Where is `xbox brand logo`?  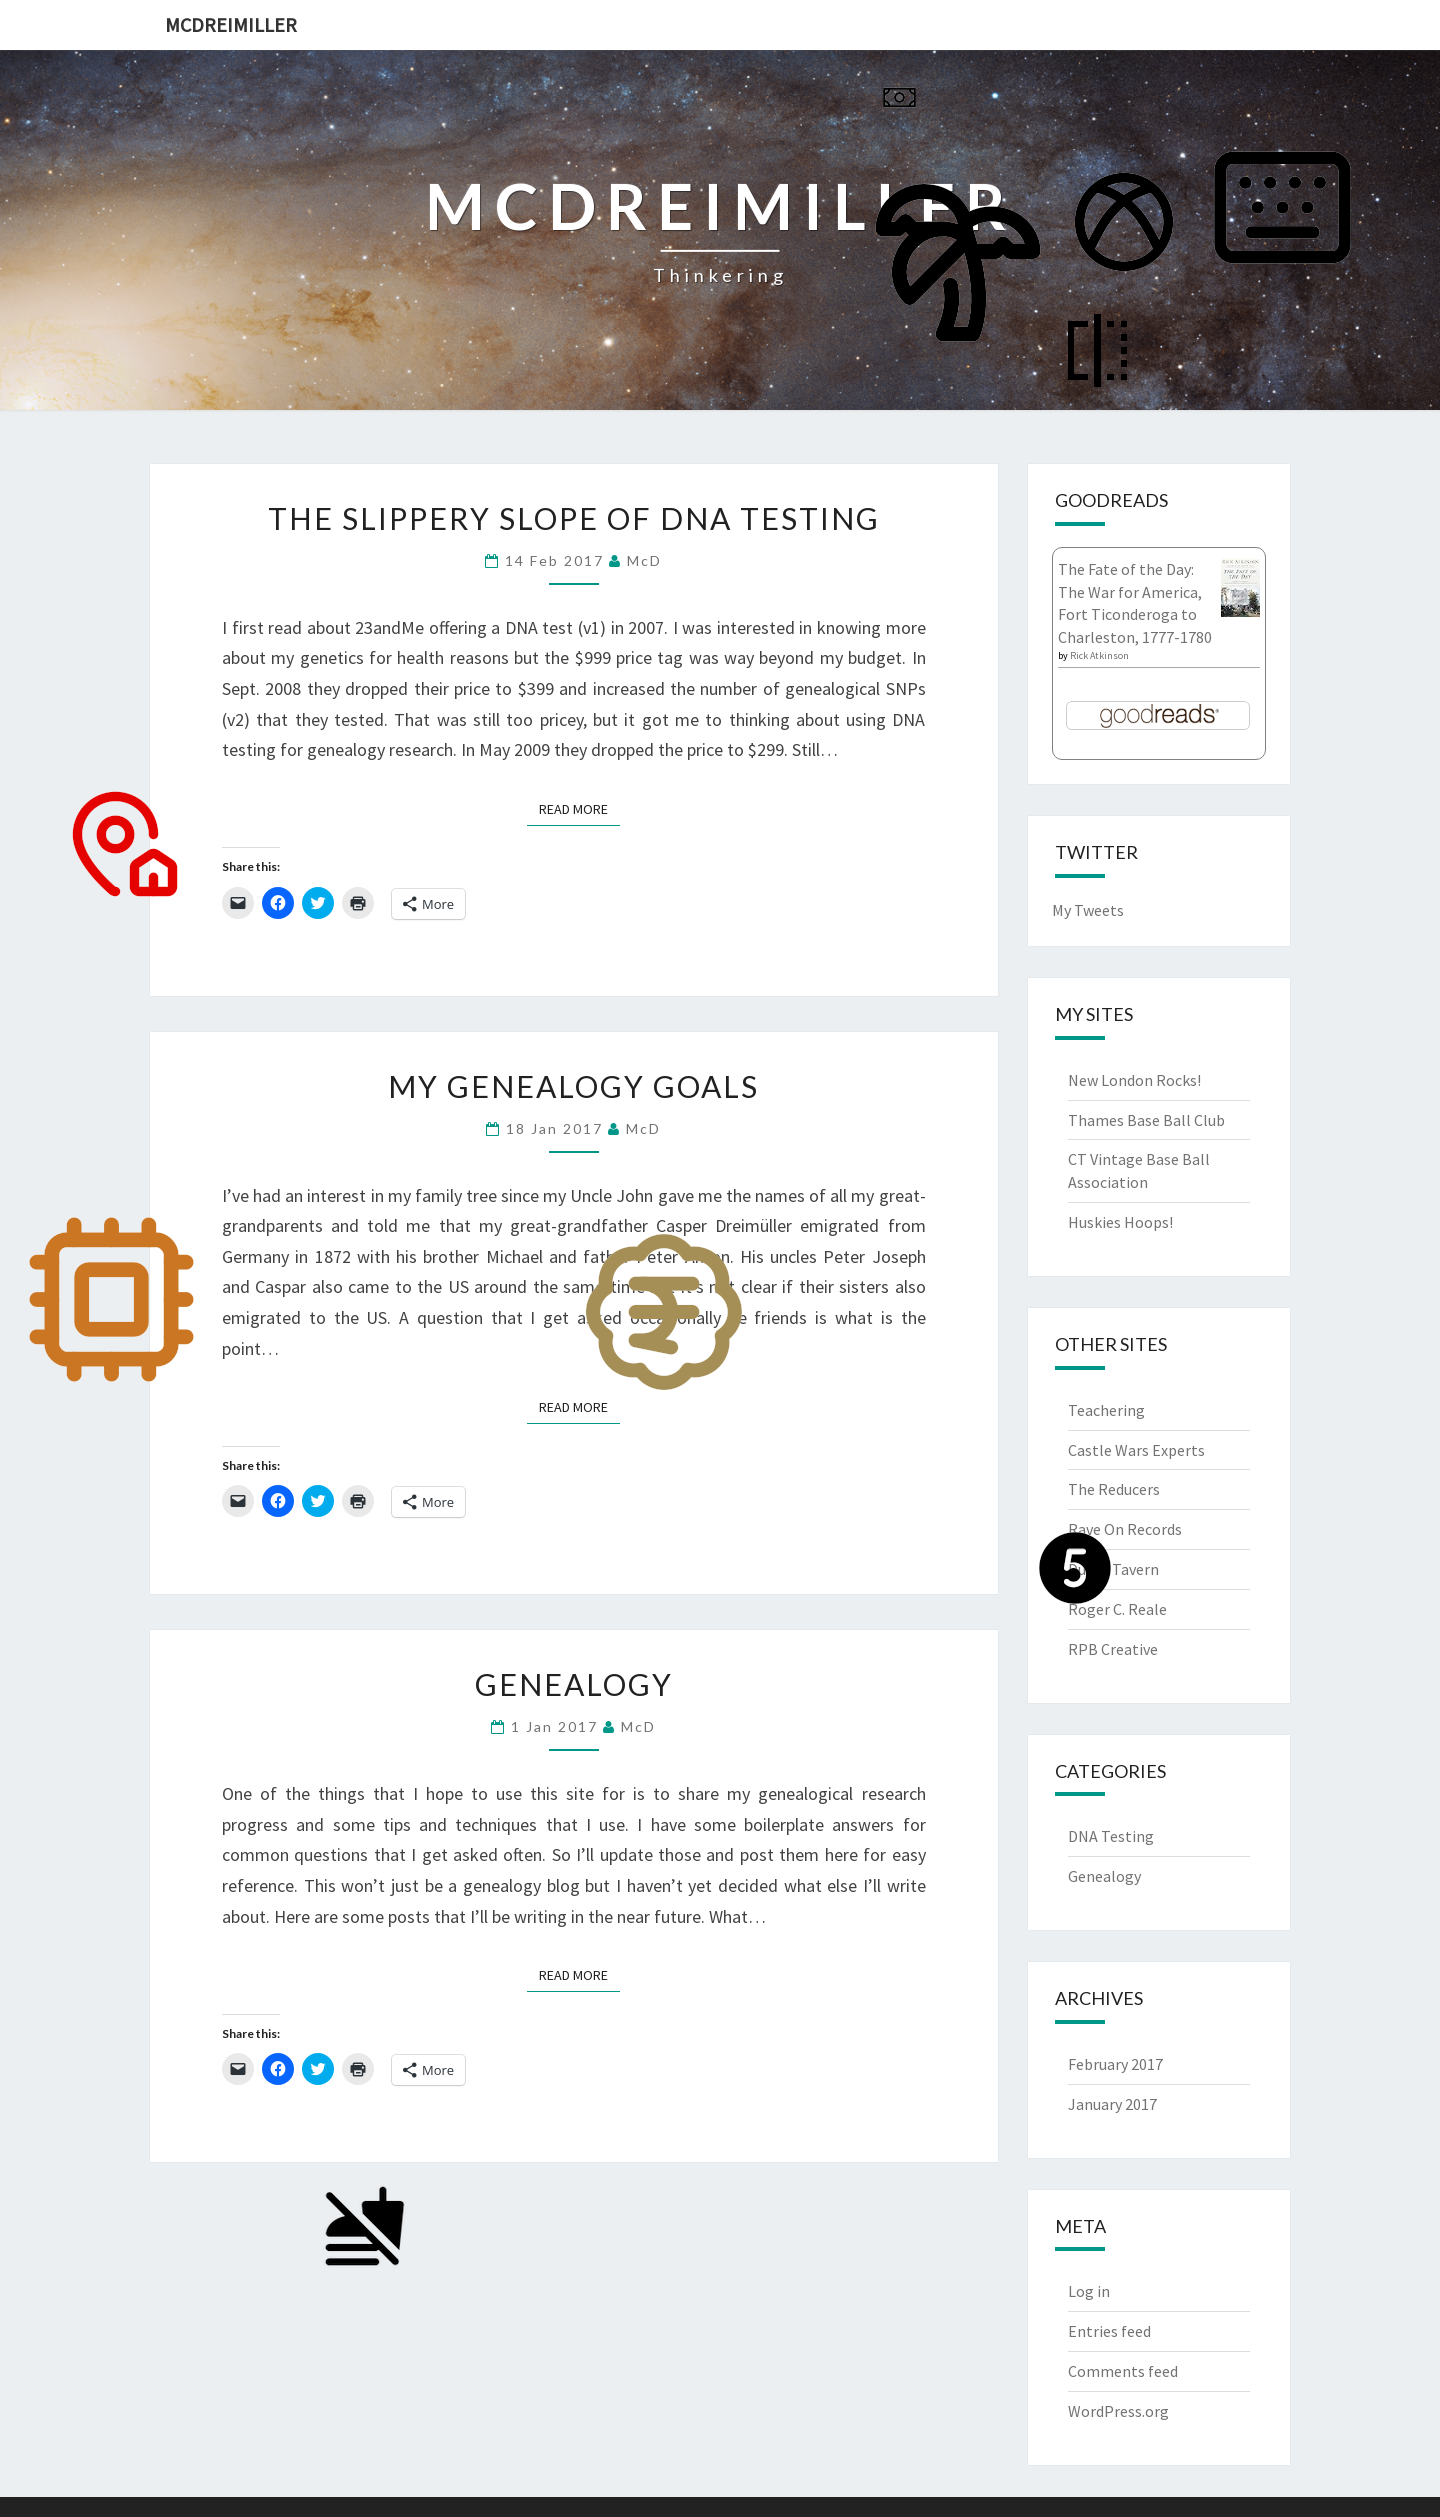 xbox brand logo is located at coordinates (1124, 222).